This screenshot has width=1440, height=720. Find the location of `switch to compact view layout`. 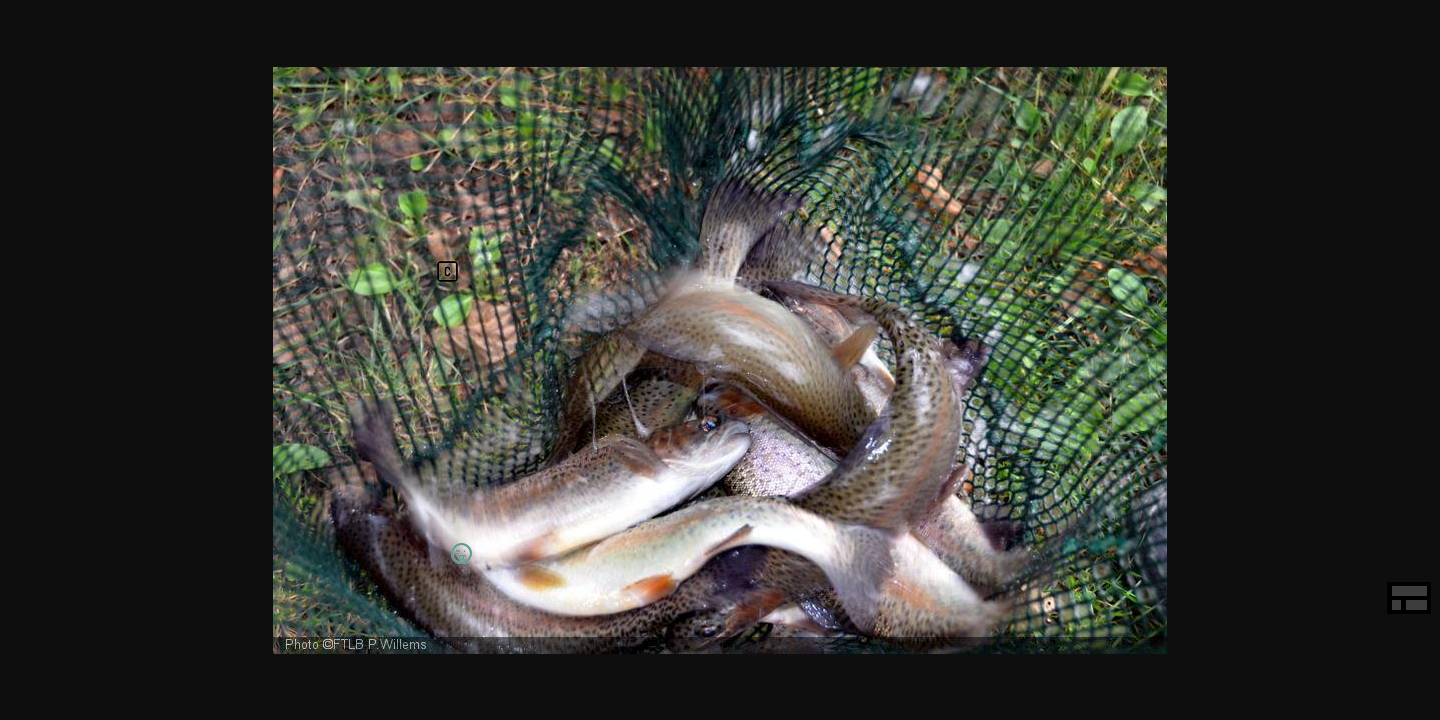

switch to compact view layout is located at coordinates (1408, 598).